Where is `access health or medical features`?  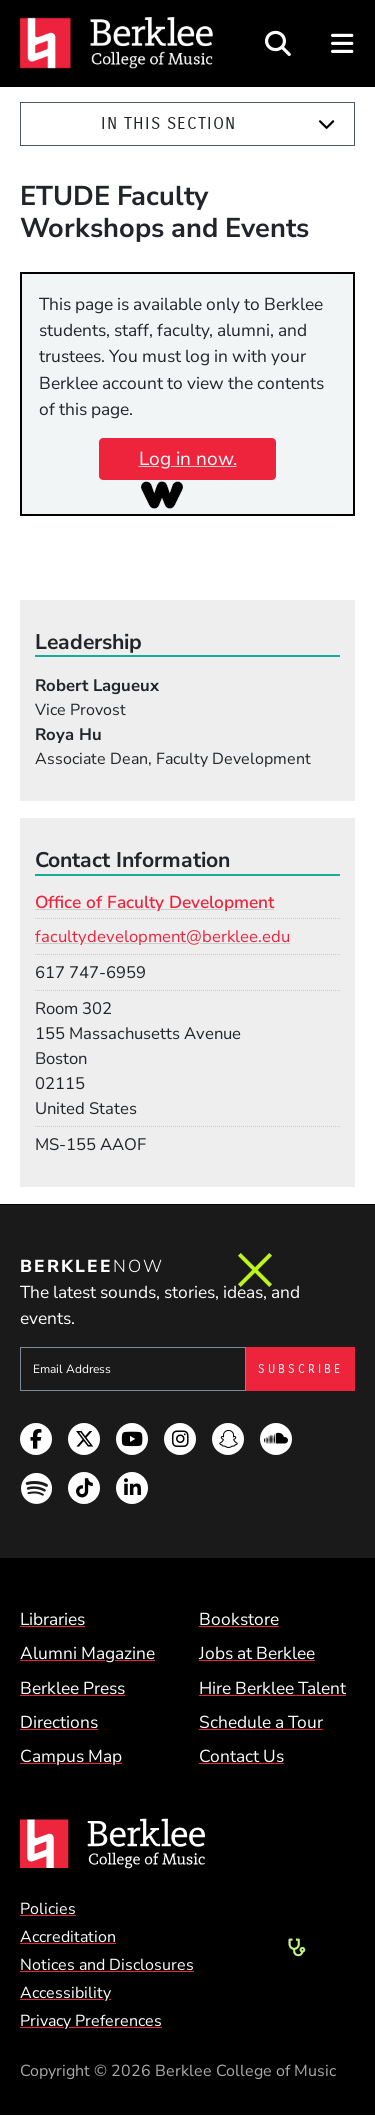 access health or medical features is located at coordinates (296, 1947).